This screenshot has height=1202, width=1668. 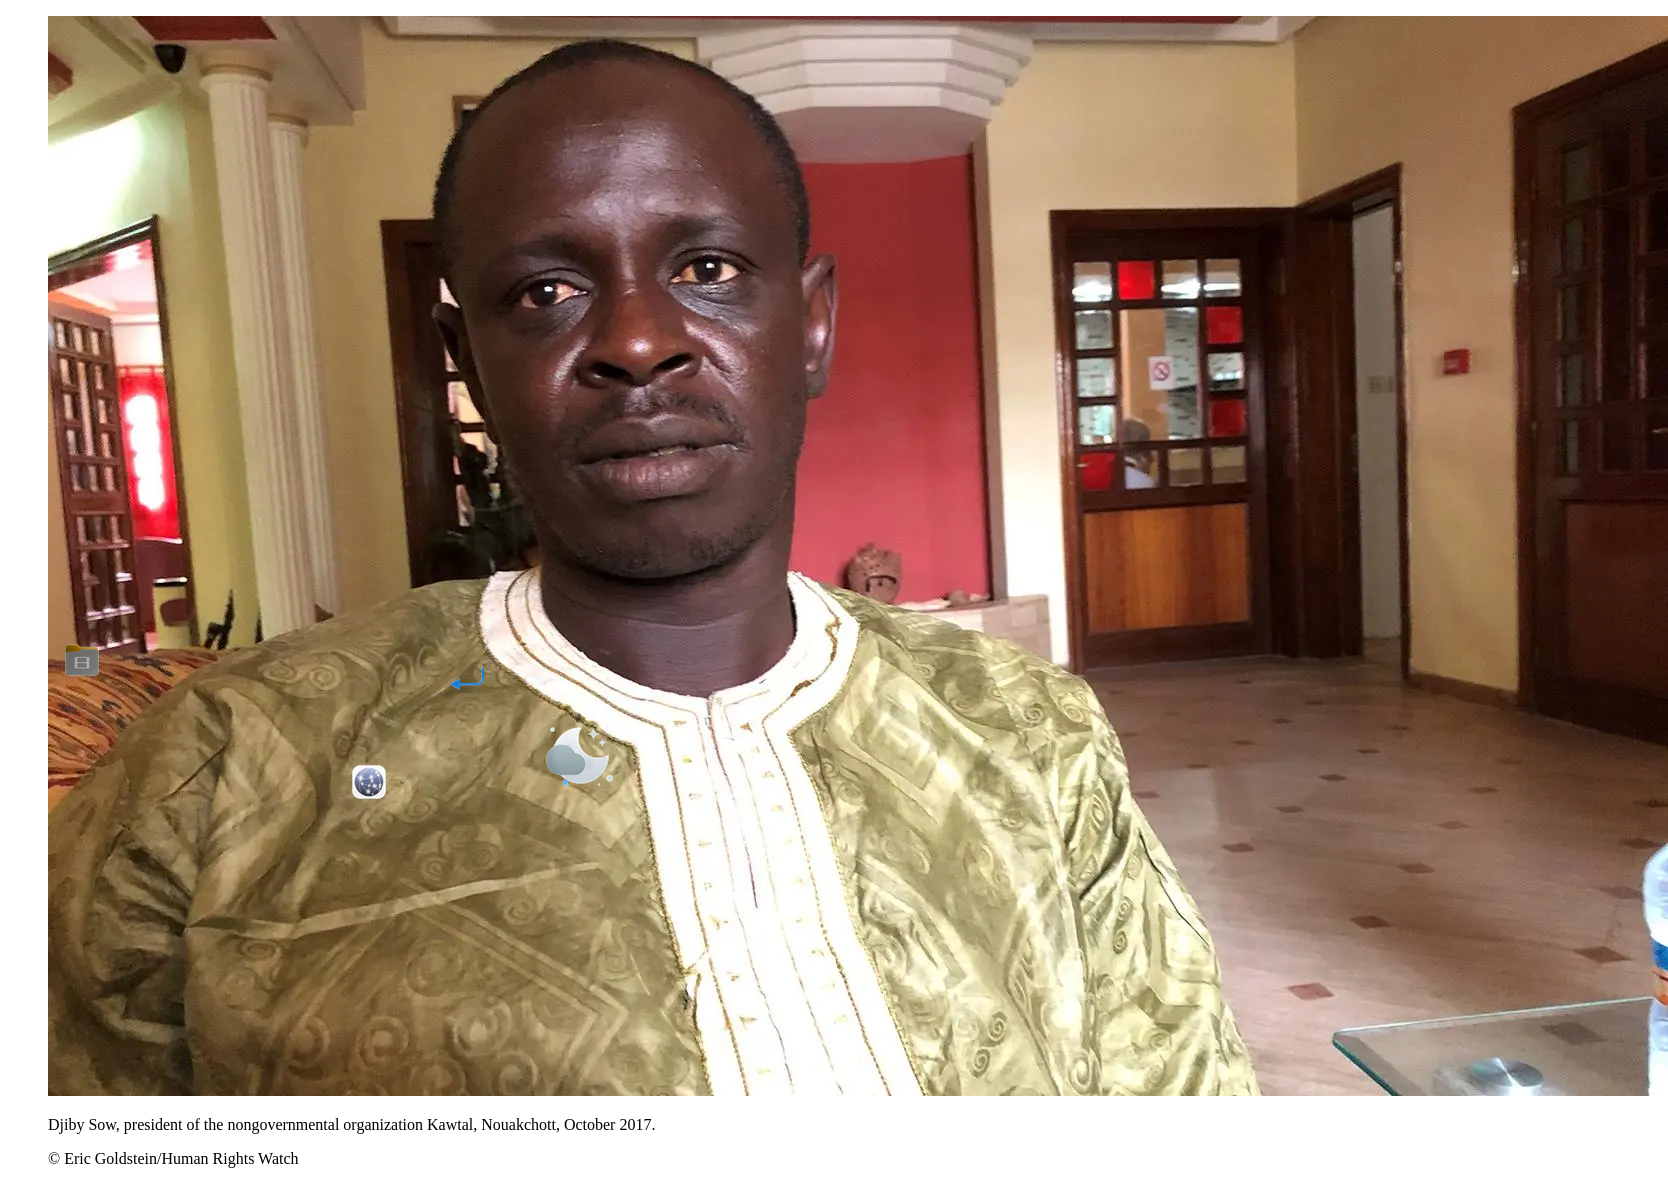 What do you see at coordinates (466, 676) in the screenshot?
I see `reply to an email message` at bounding box center [466, 676].